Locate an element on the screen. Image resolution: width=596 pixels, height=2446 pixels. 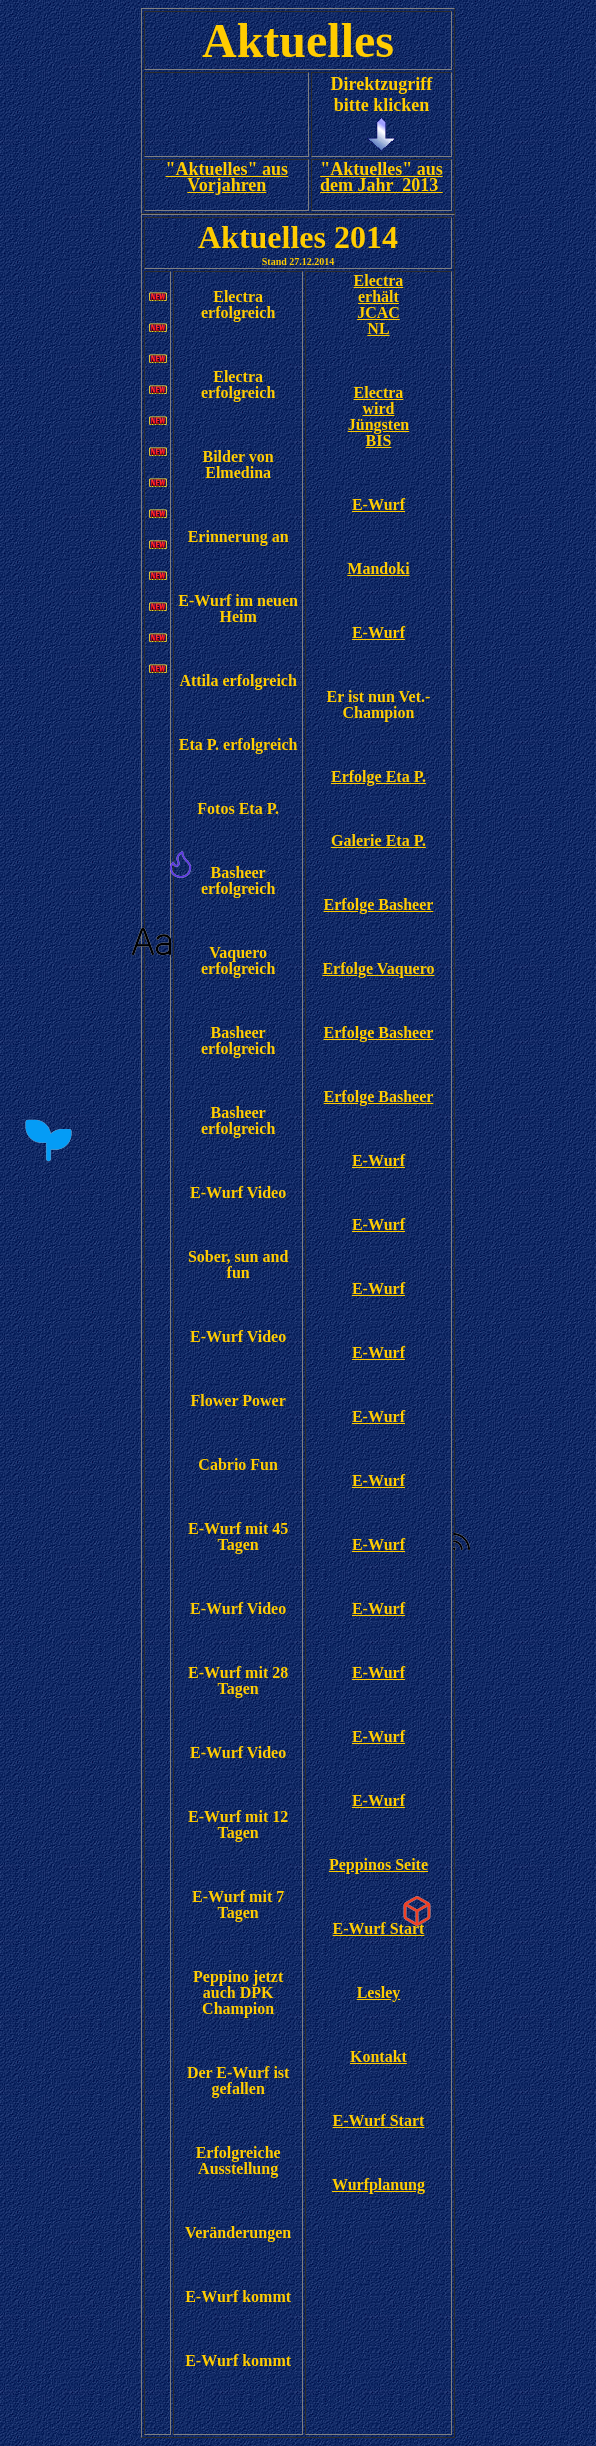
view 3D model or object is located at coordinates (417, 1911).